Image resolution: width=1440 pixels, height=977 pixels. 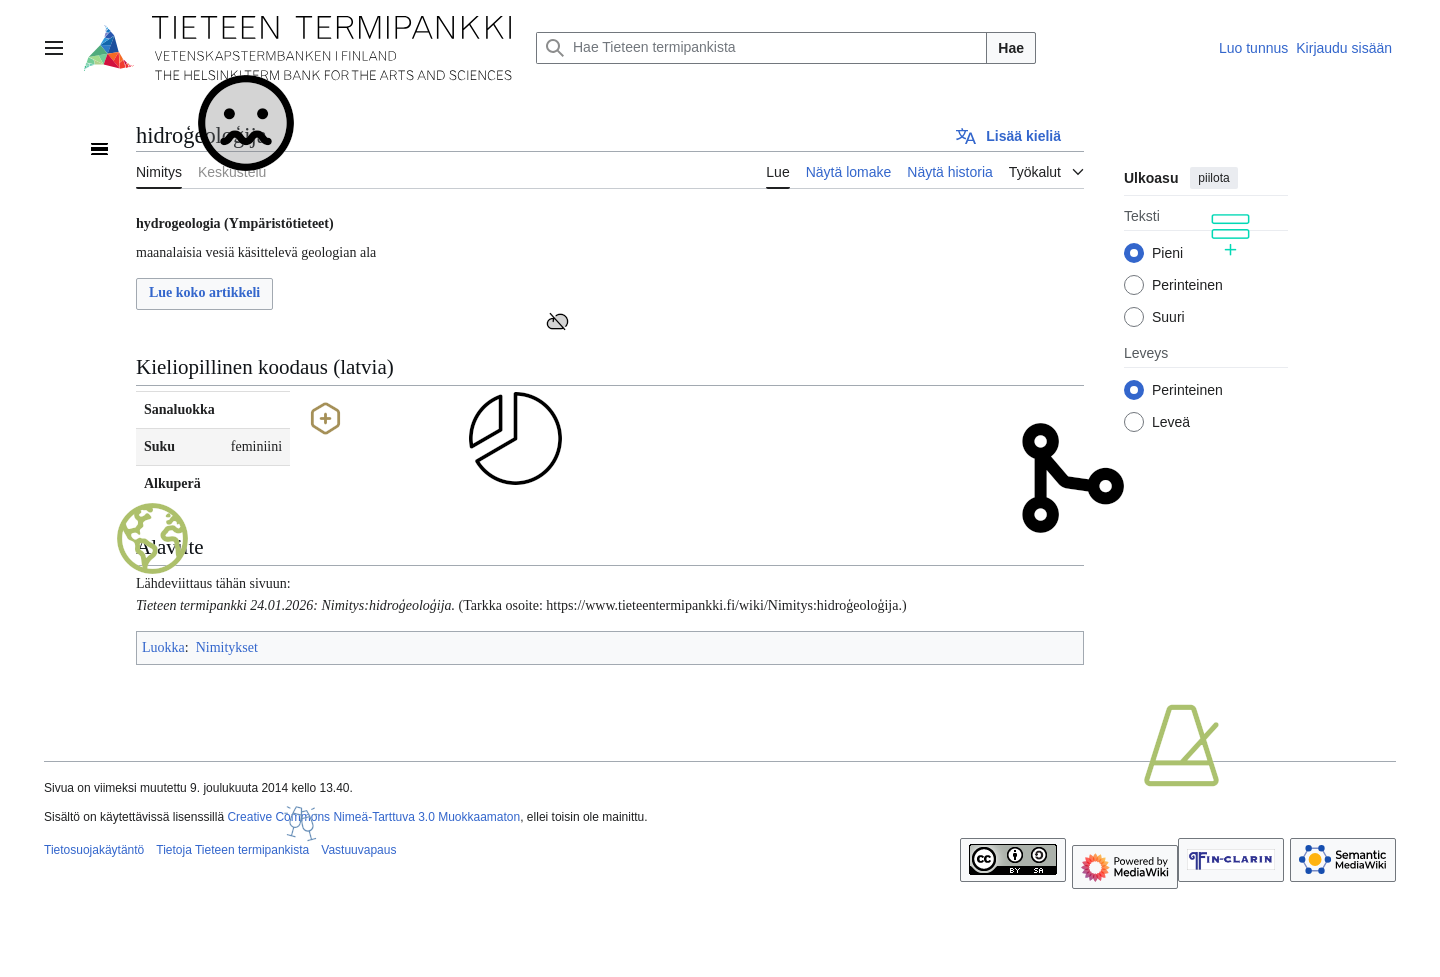 What do you see at coordinates (557, 321) in the screenshot?
I see `cloud sync is disabled or unavailable` at bounding box center [557, 321].